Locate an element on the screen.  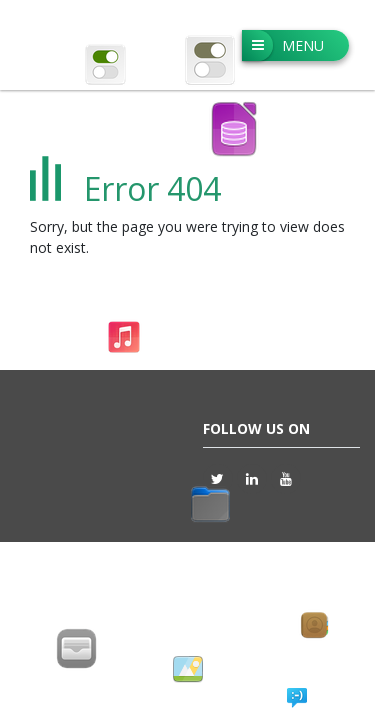
open the contacts app is located at coordinates (314, 625).